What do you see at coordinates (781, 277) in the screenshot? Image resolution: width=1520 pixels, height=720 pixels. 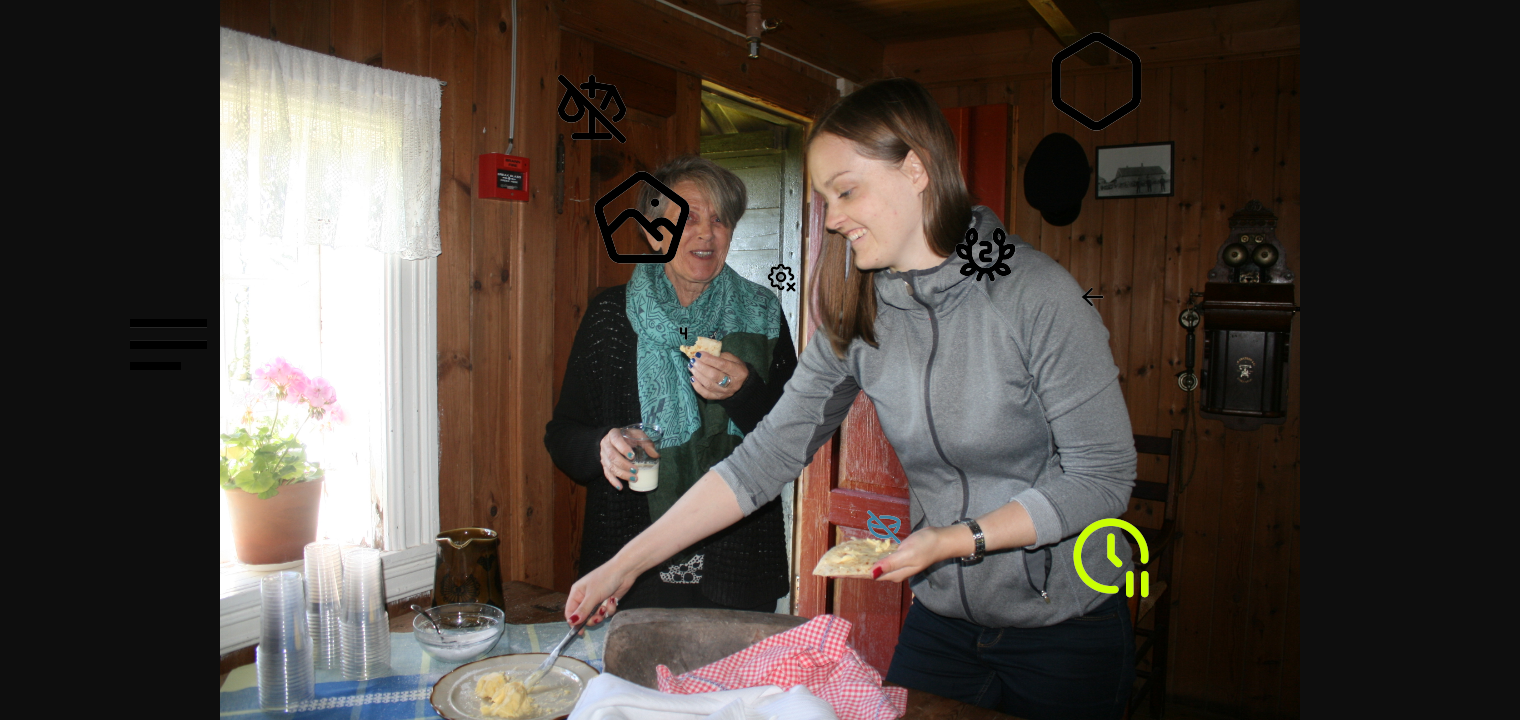 I see `remove or delete a settings configuration` at bounding box center [781, 277].